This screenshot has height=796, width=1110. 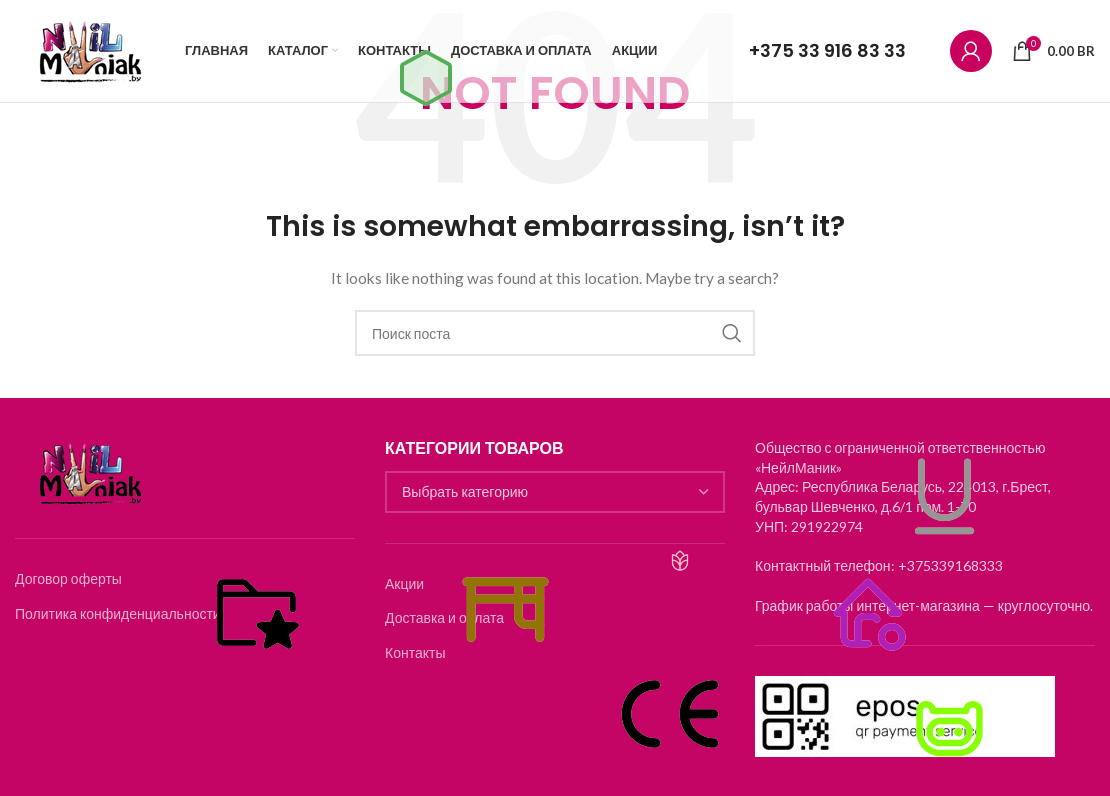 What do you see at coordinates (505, 607) in the screenshot?
I see `access workspace or desk booking` at bounding box center [505, 607].